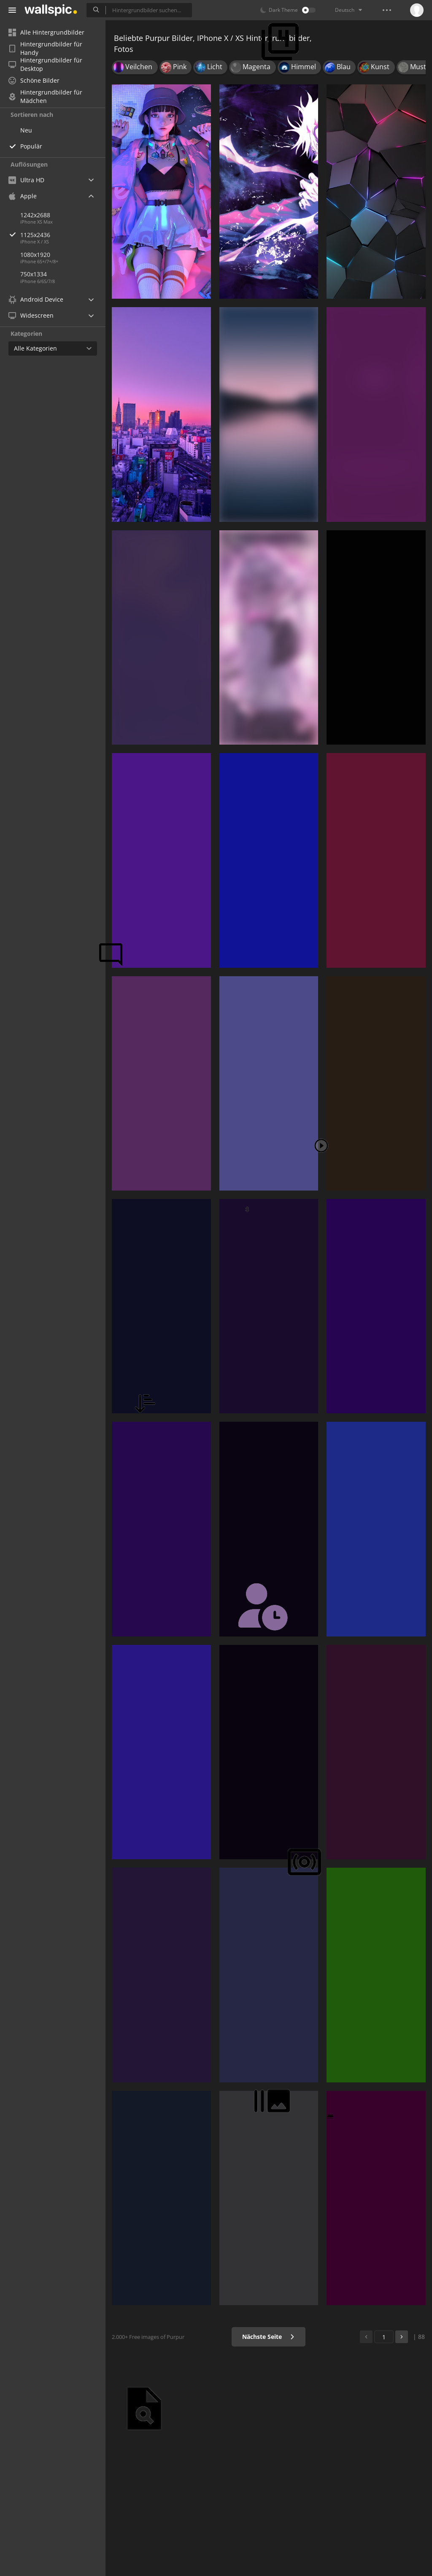 Image resolution: width=432 pixels, height=2576 pixels. Describe the element at coordinates (304, 1862) in the screenshot. I see `enable surround sound audio` at that location.